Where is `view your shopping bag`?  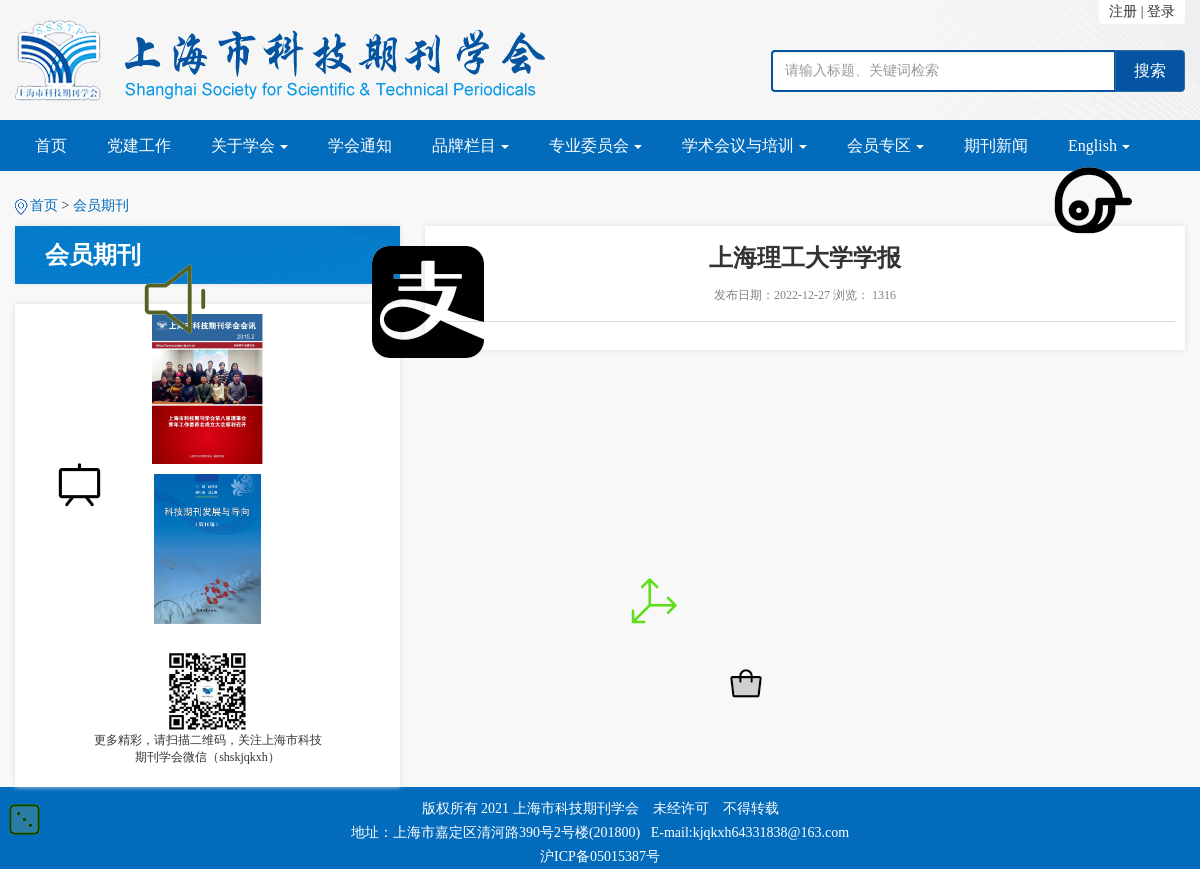
view your shopping bag is located at coordinates (746, 685).